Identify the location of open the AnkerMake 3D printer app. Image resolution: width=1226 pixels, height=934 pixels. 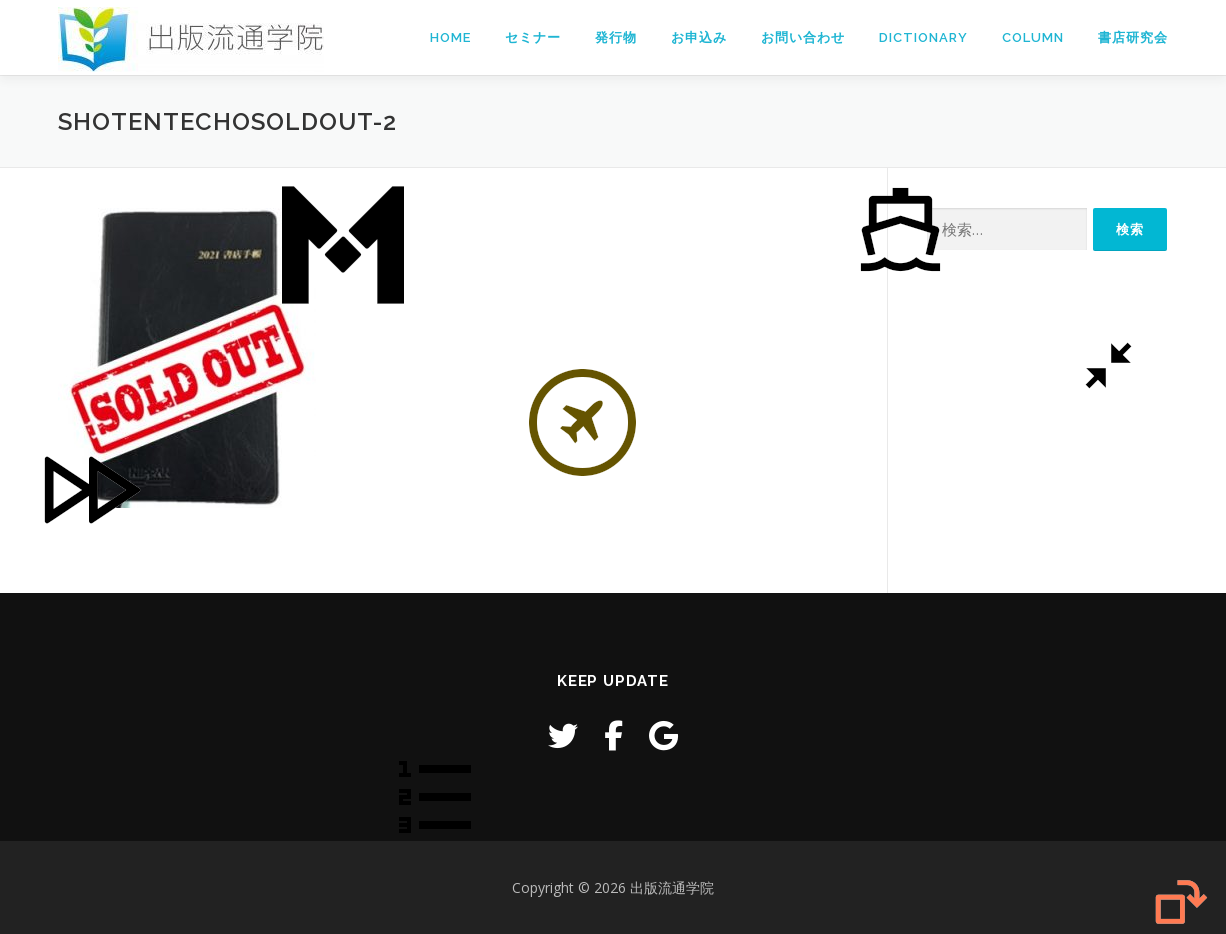
(343, 245).